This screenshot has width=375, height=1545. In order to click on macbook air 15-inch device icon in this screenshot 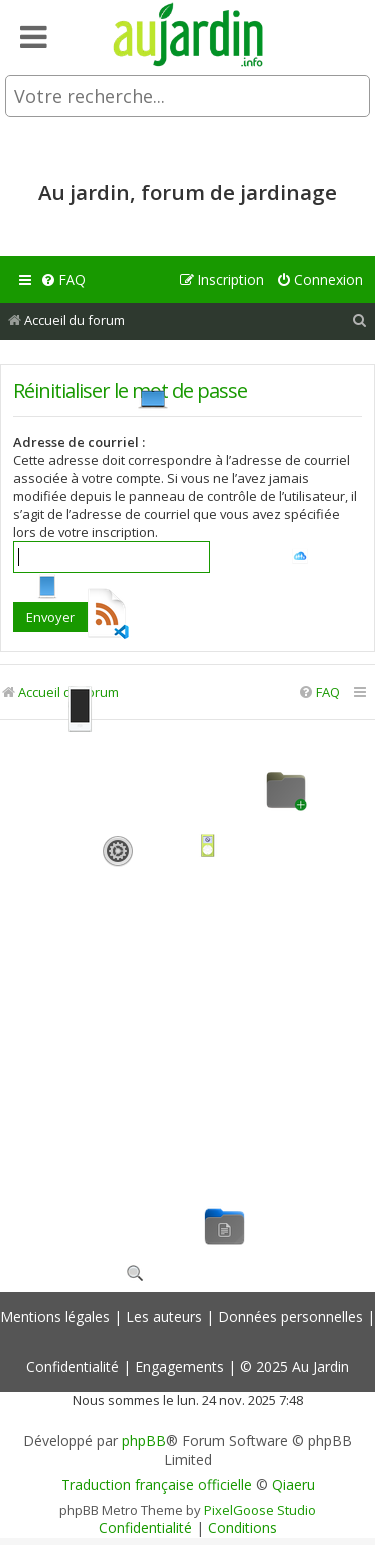, I will do `click(153, 398)`.